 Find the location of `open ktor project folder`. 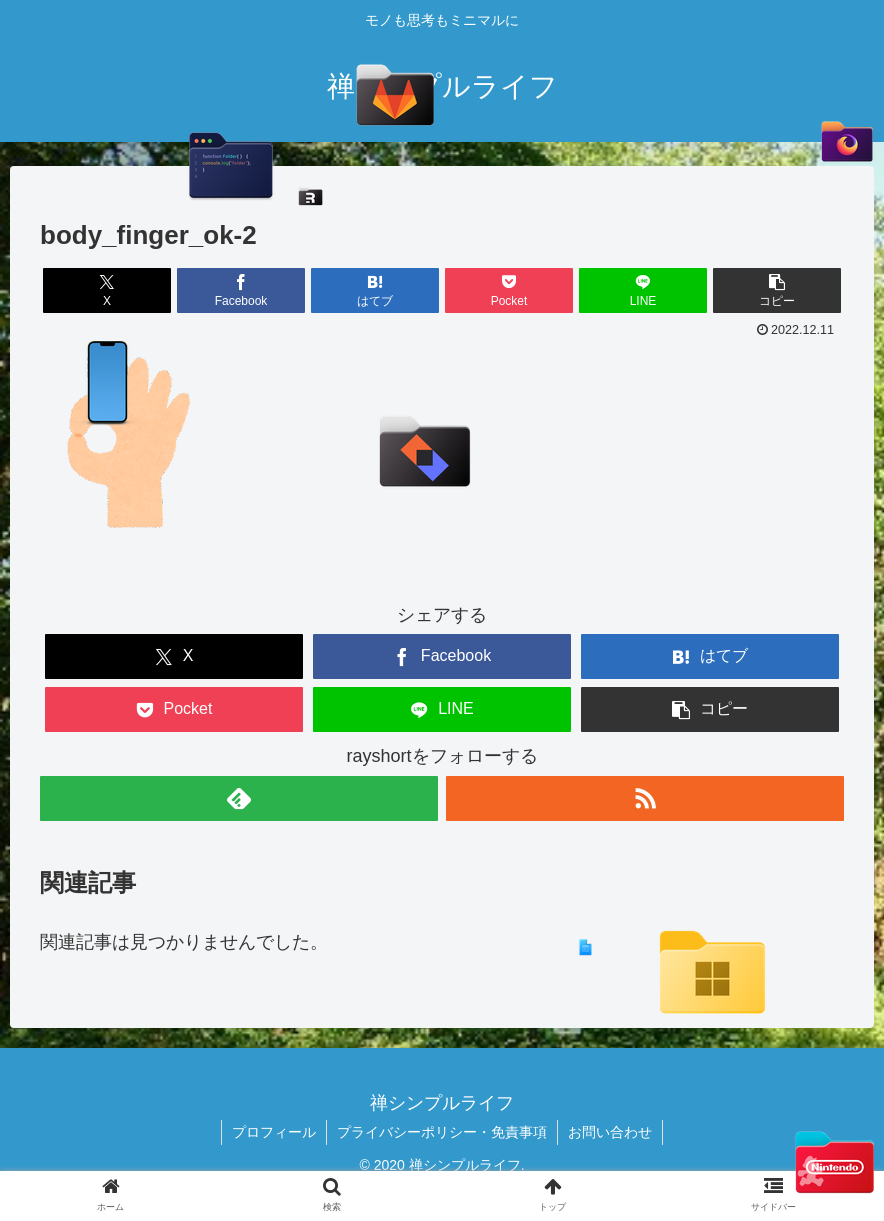

open ktor project folder is located at coordinates (424, 453).